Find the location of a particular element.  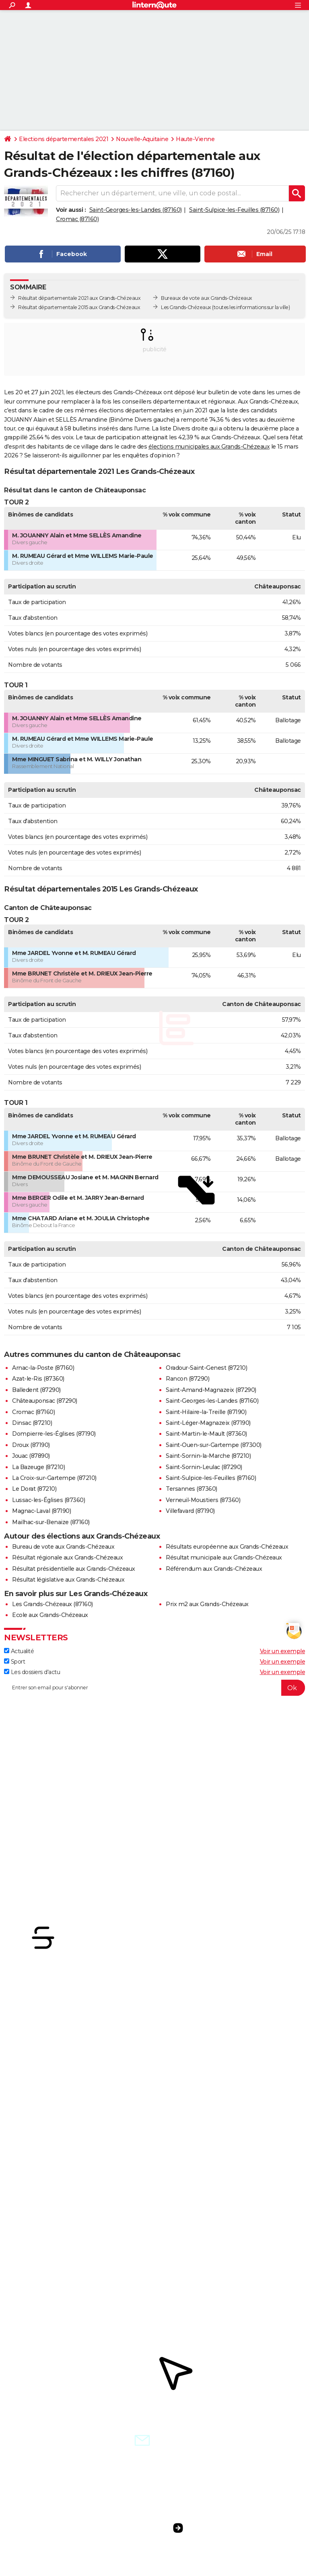

open your inbox is located at coordinates (142, 2440).